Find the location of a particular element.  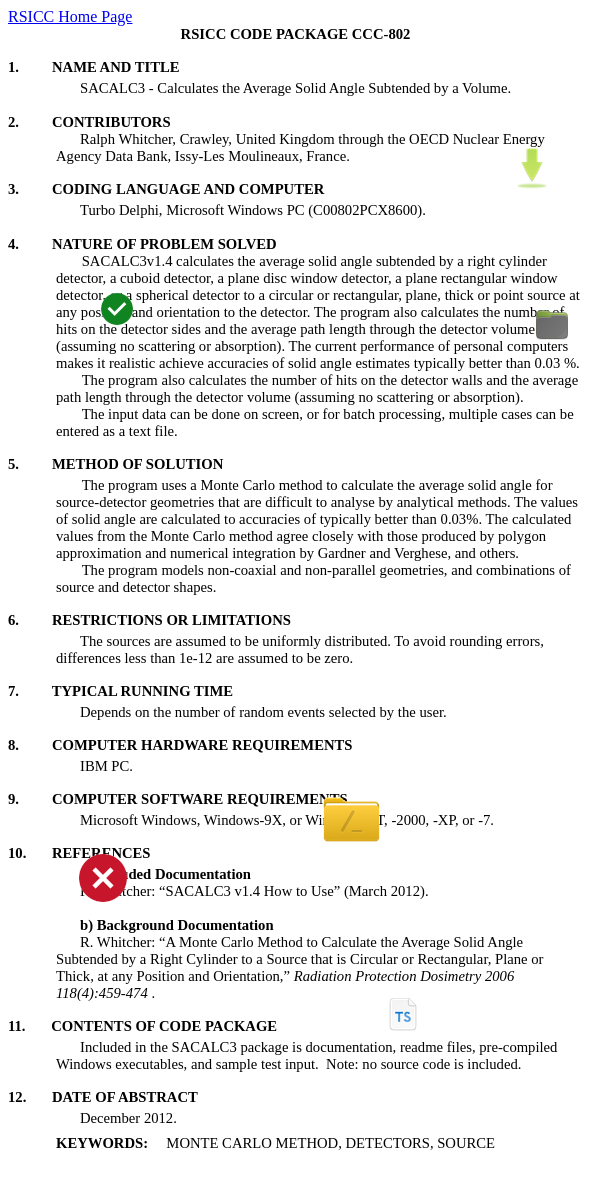

confirm or apply changes is located at coordinates (117, 309).